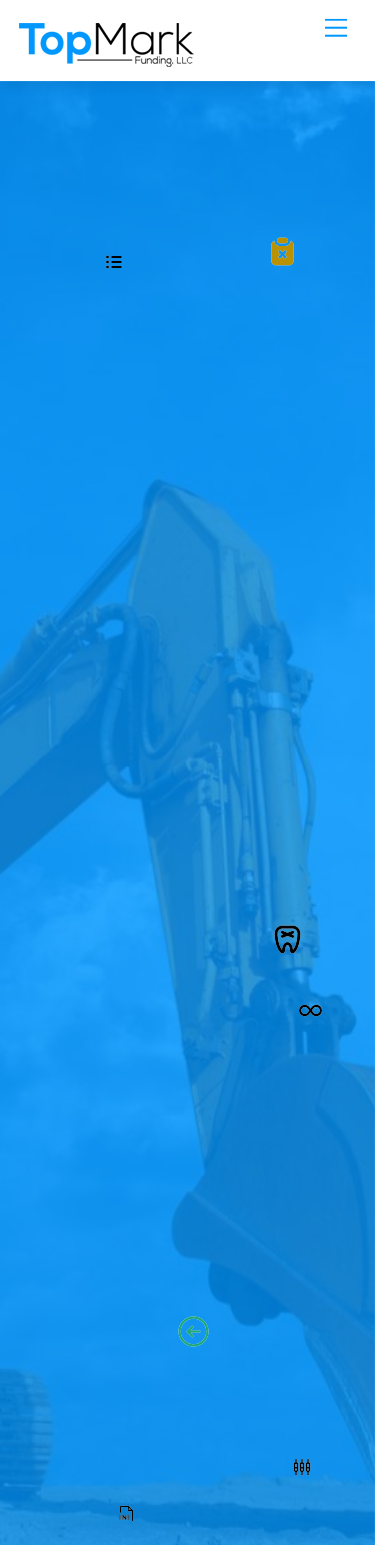 This screenshot has height=1545, width=375. I want to click on configure audio or video input connections, so click(302, 1467).